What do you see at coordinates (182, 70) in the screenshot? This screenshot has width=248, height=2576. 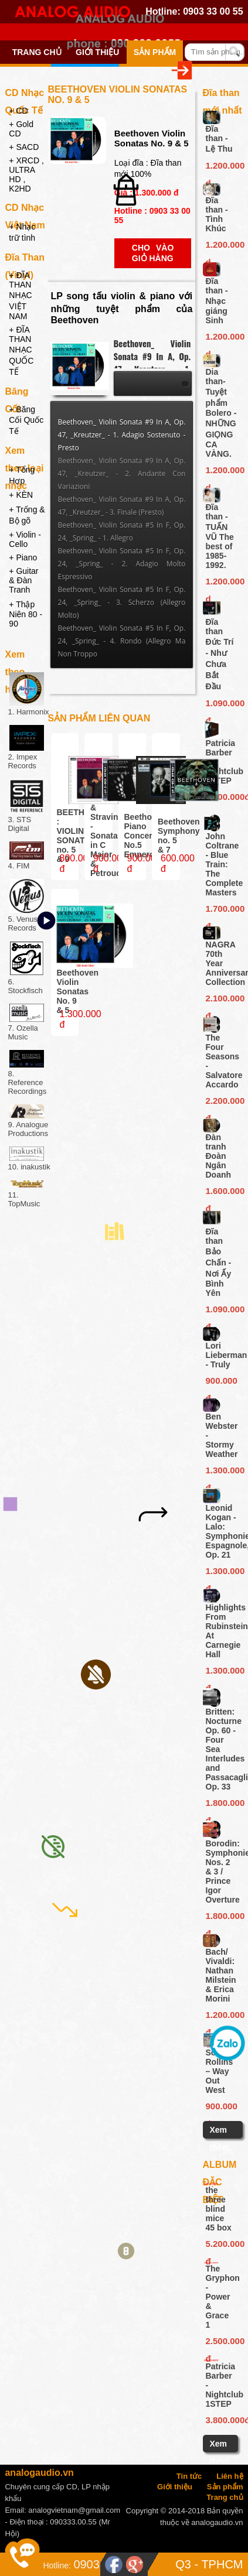 I see `log in to your account` at bounding box center [182, 70].